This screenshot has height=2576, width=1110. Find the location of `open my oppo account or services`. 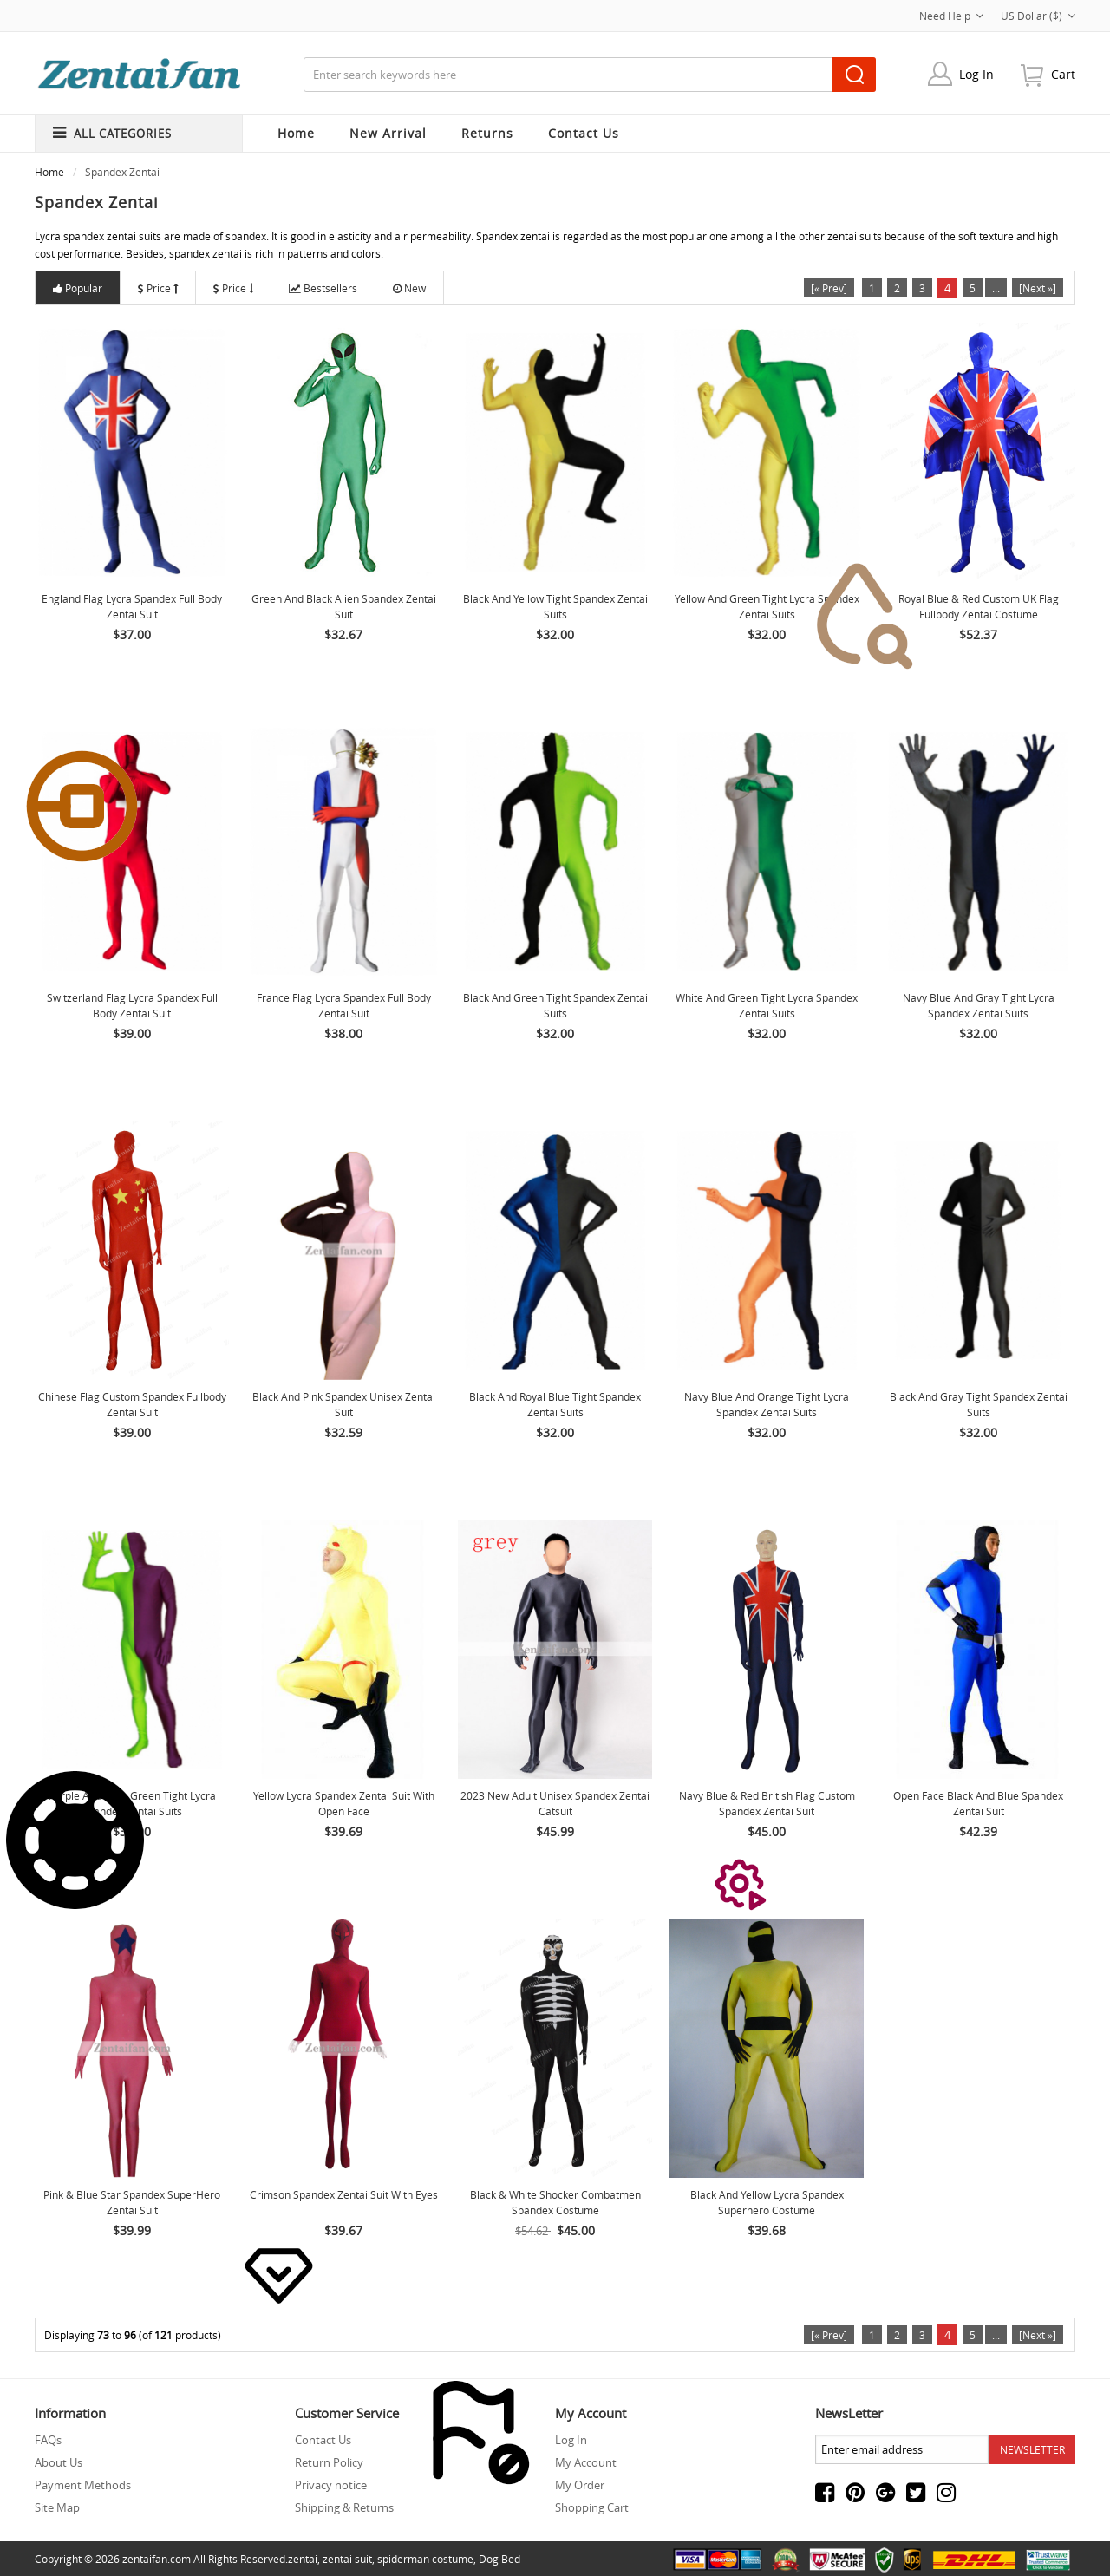

open my oppo account or services is located at coordinates (278, 2272).